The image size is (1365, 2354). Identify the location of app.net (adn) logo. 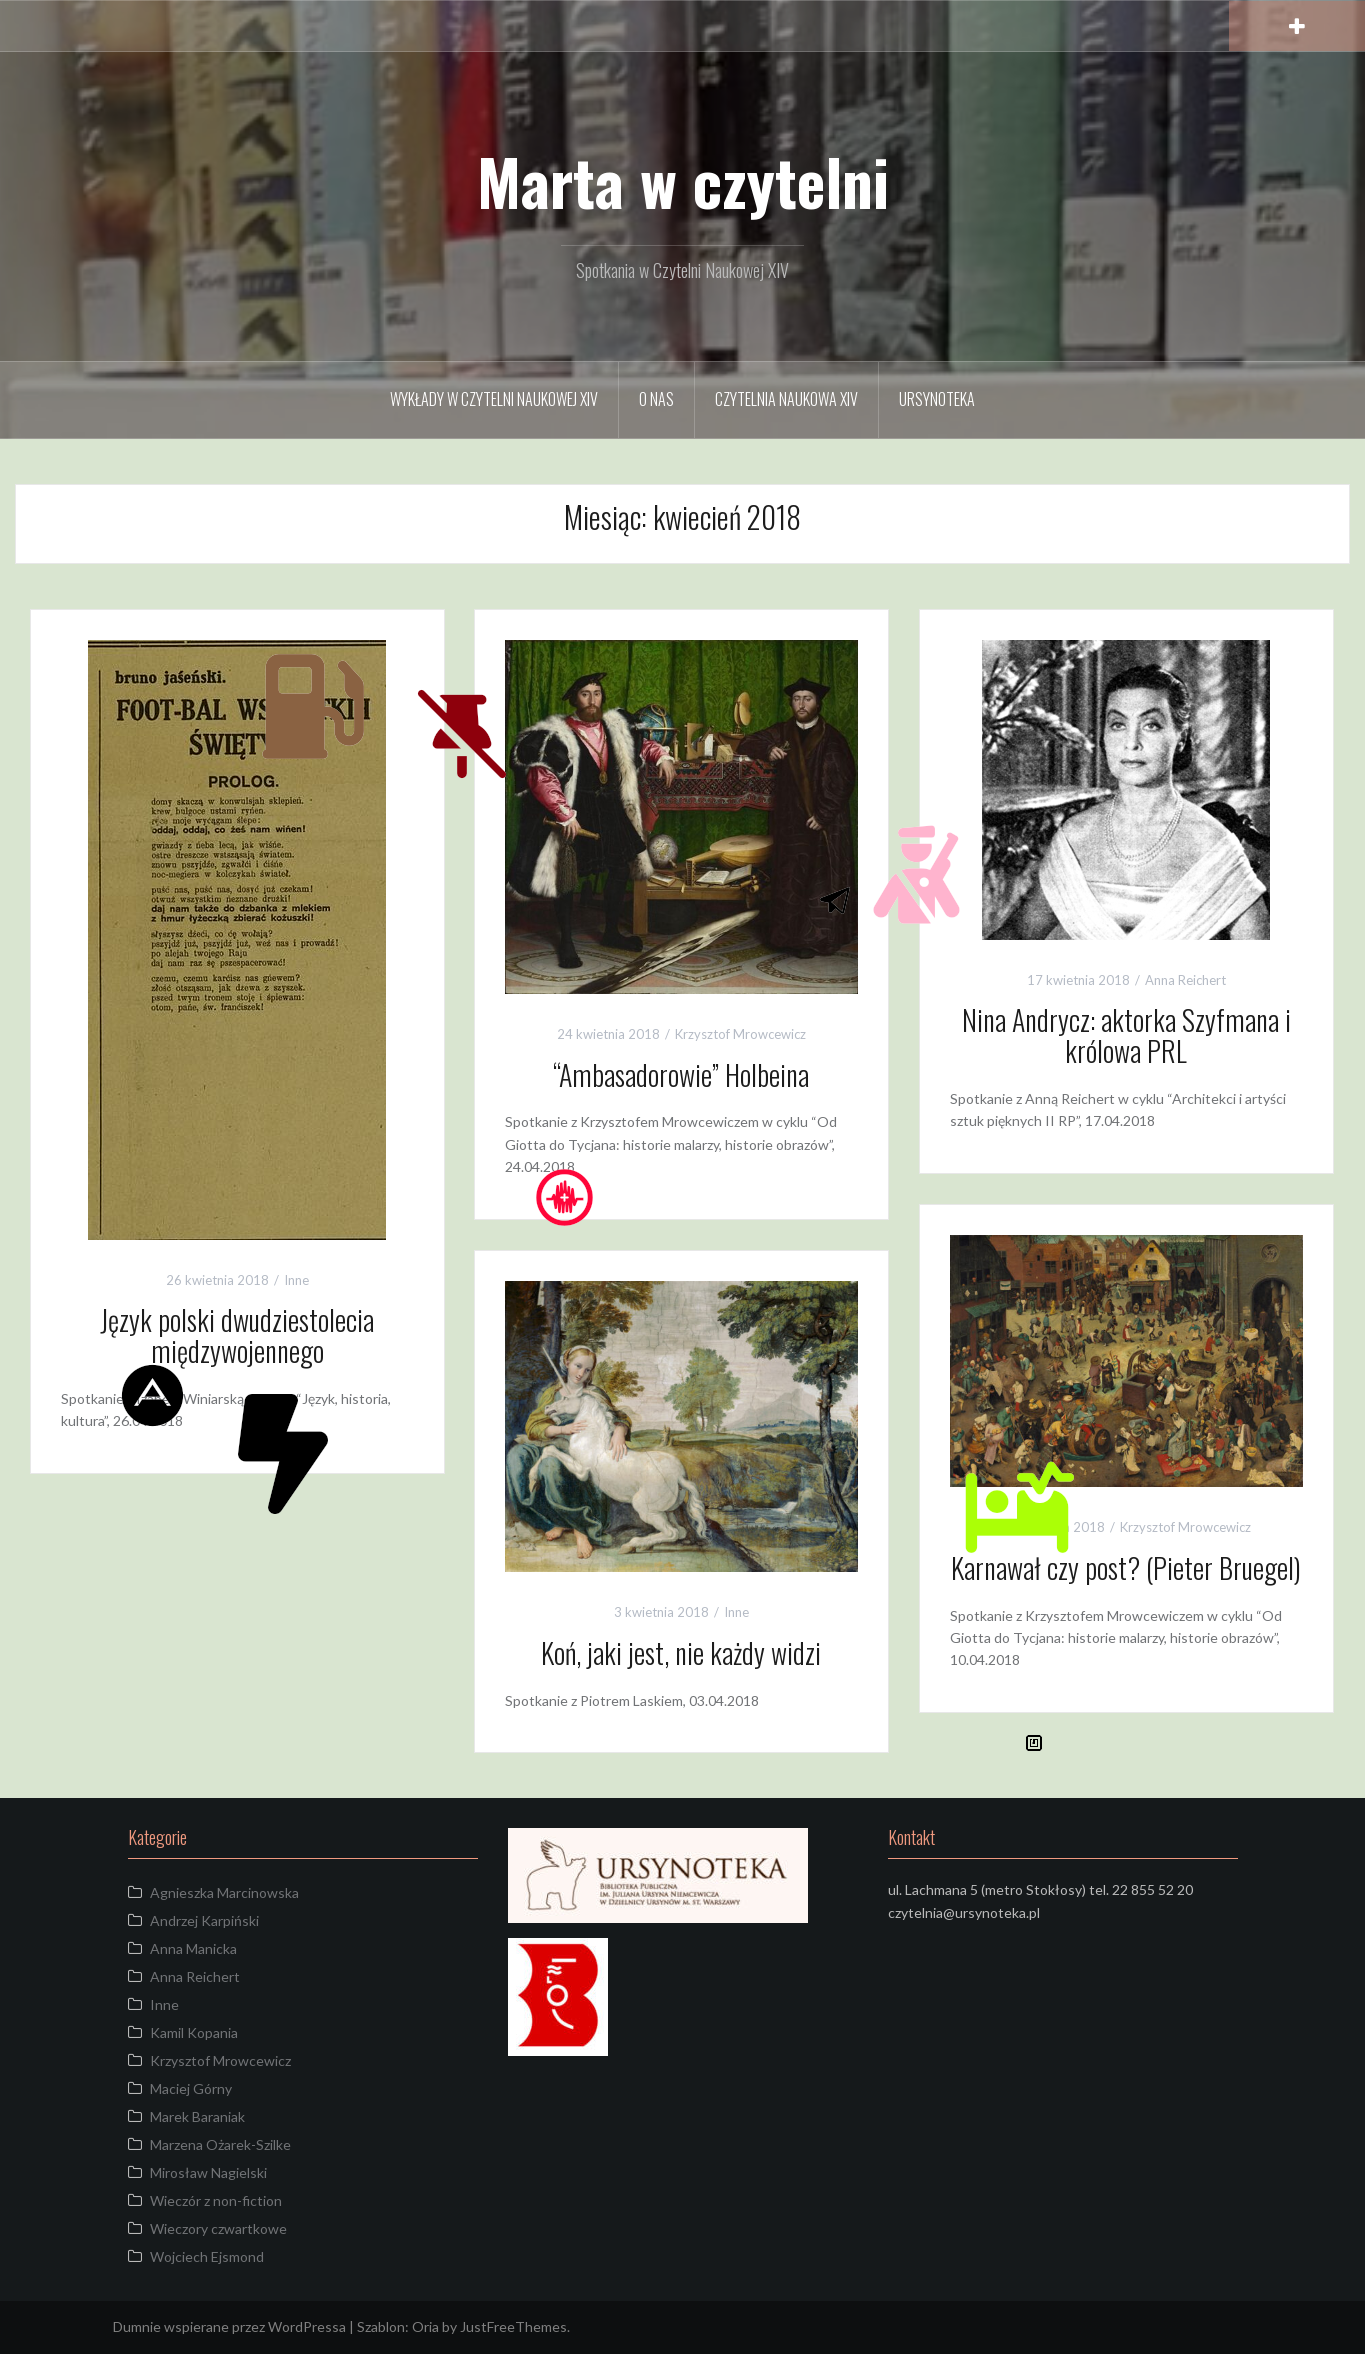
(152, 1395).